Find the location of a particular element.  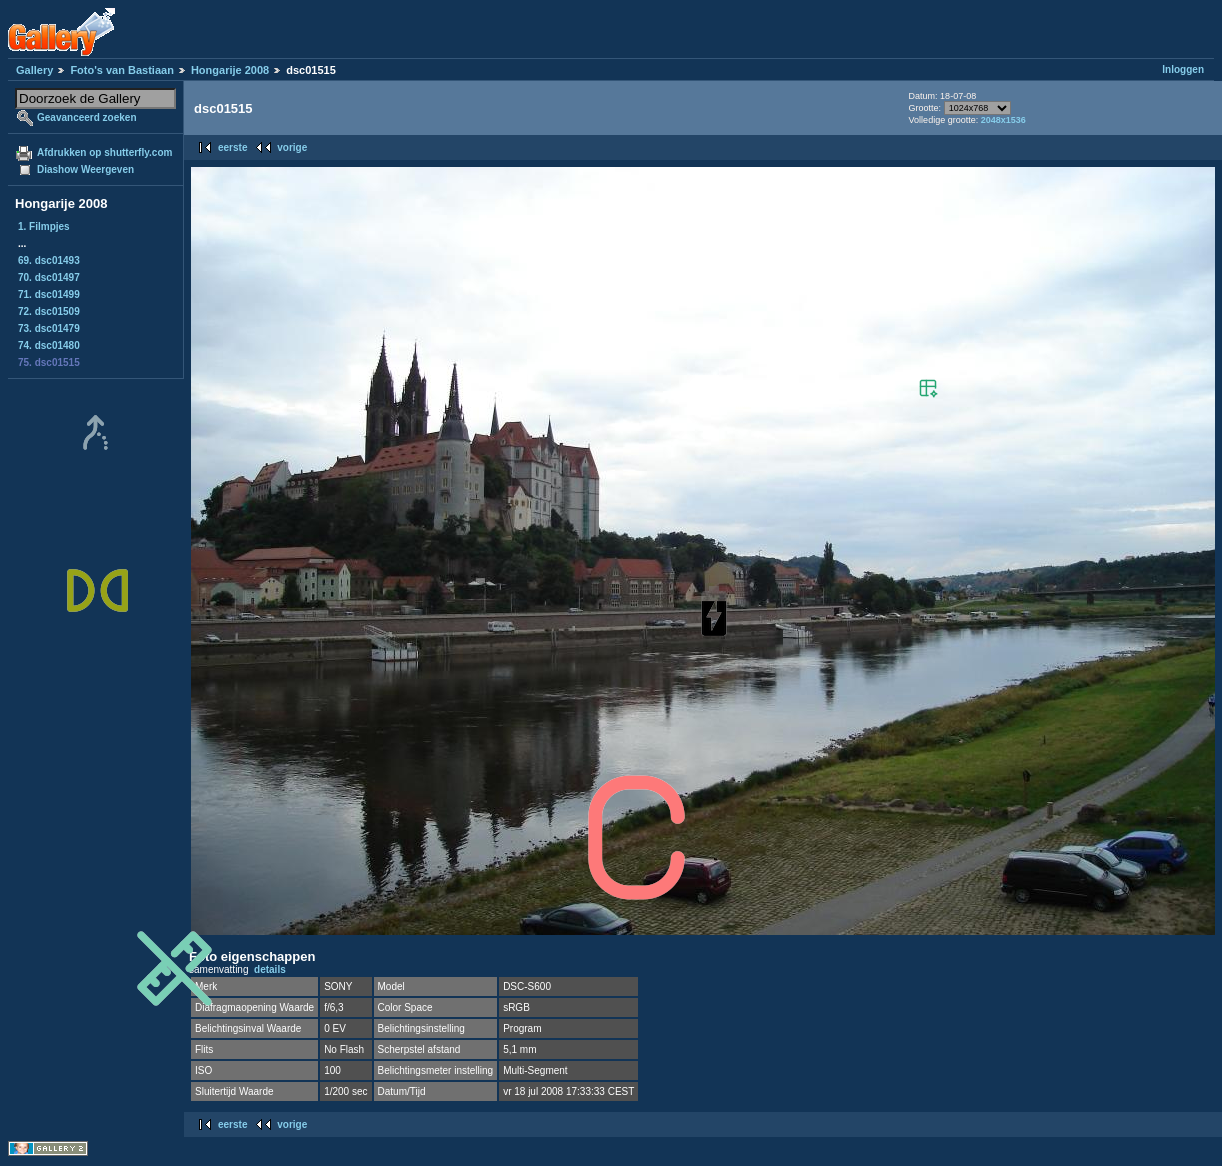

merge content from right into main branch is located at coordinates (95, 432).